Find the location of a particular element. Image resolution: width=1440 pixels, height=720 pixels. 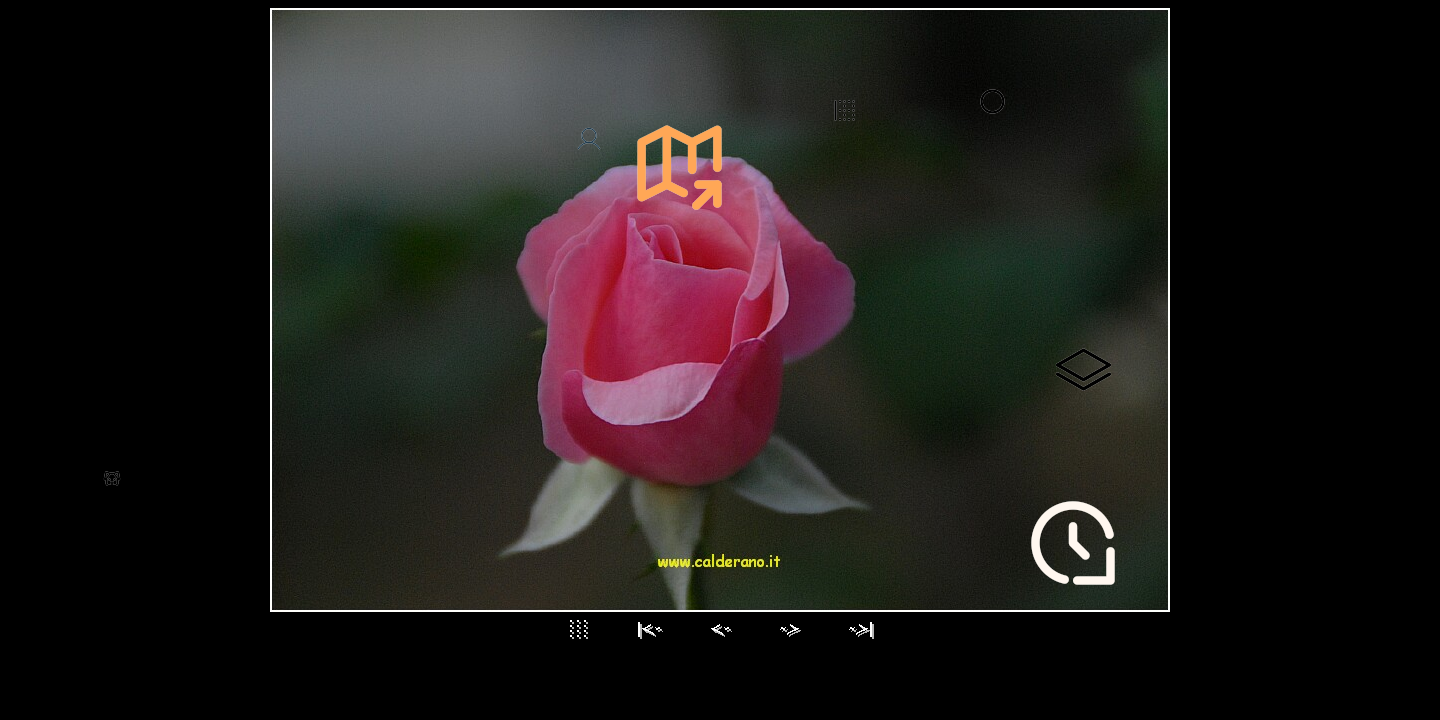

access pet-related features or settings is located at coordinates (112, 479).